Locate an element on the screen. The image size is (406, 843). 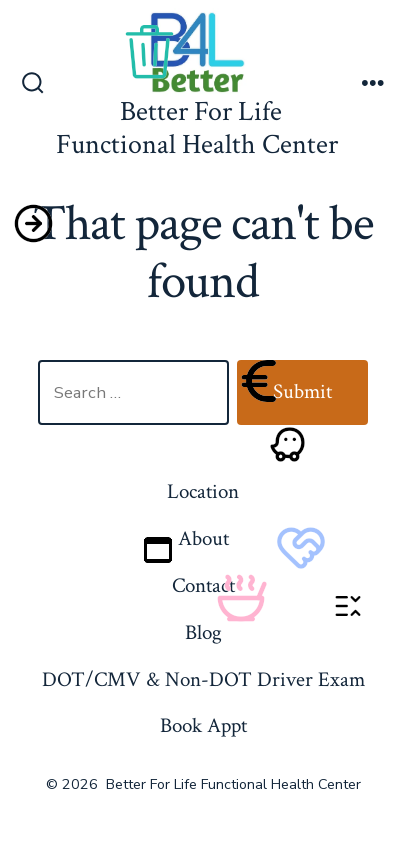
open a web browser or web view is located at coordinates (158, 550).